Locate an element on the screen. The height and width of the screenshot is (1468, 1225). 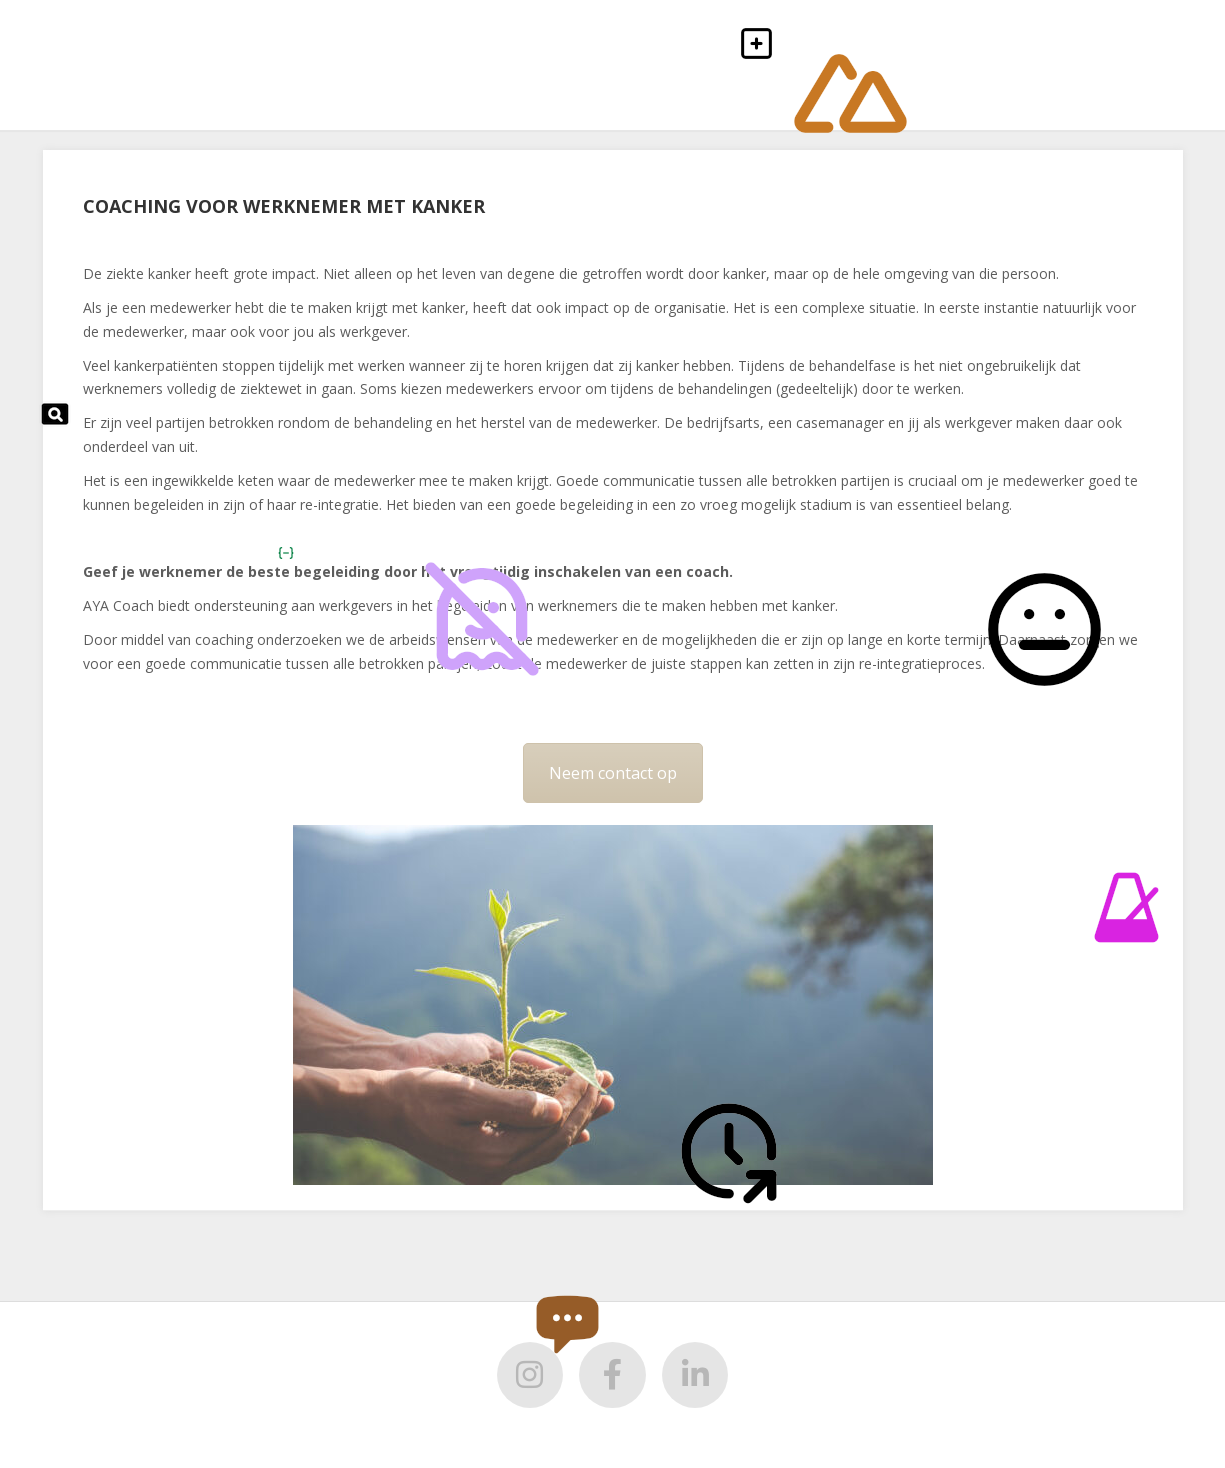
adjust tempo or timing settings is located at coordinates (1126, 907).